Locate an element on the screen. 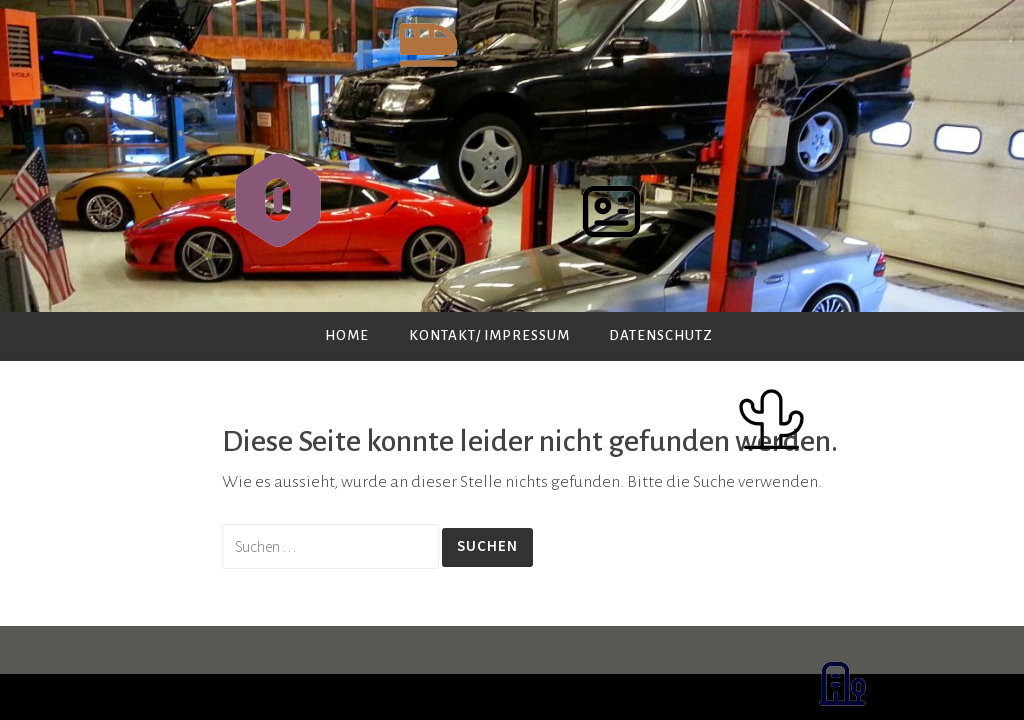  view train schedules or rail services is located at coordinates (428, 43).